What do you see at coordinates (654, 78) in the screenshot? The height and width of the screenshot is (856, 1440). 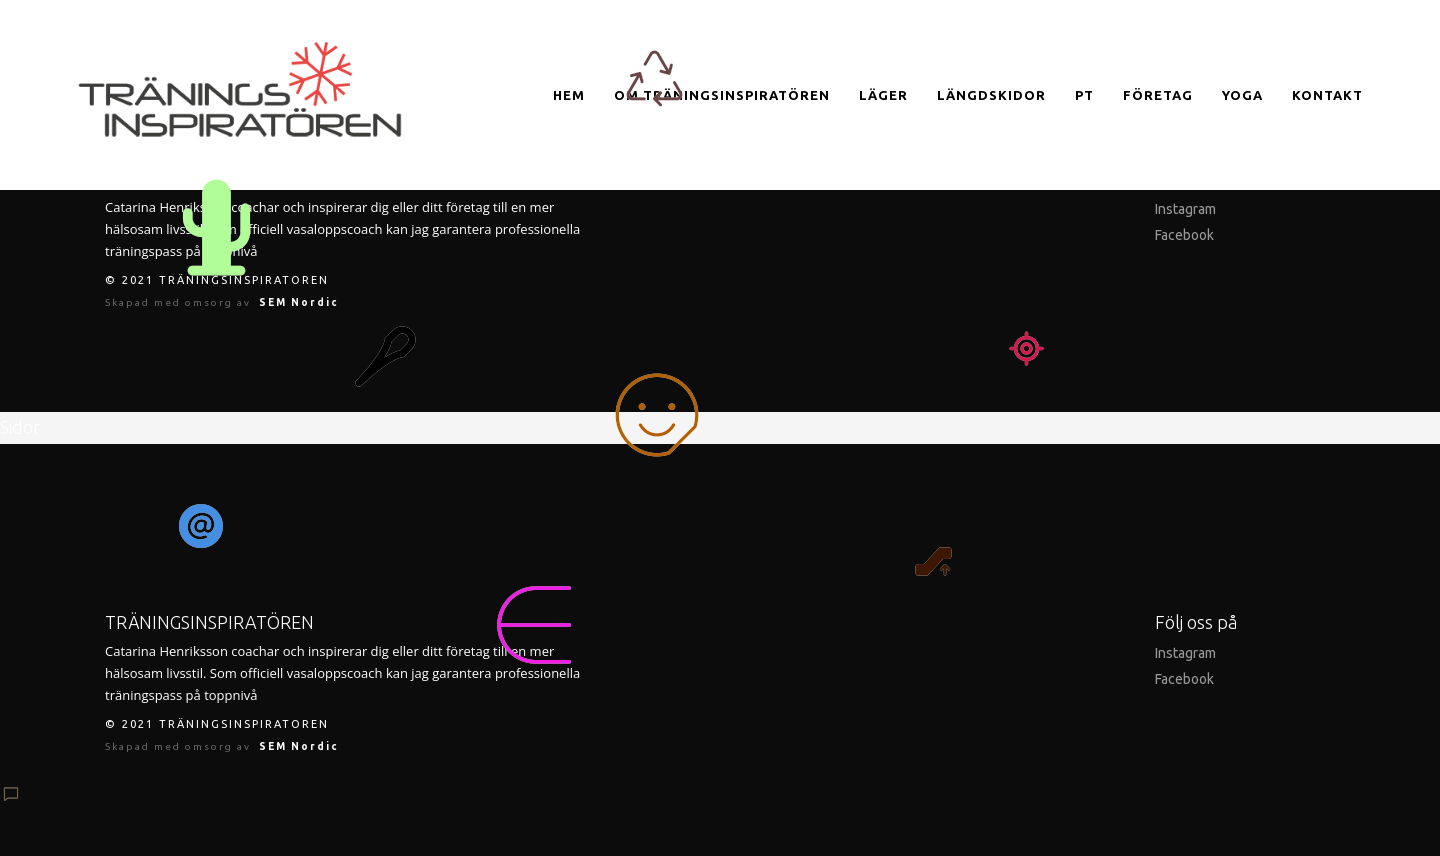 I see `indicates recyclable item or material` at bounding box center [654, 78].